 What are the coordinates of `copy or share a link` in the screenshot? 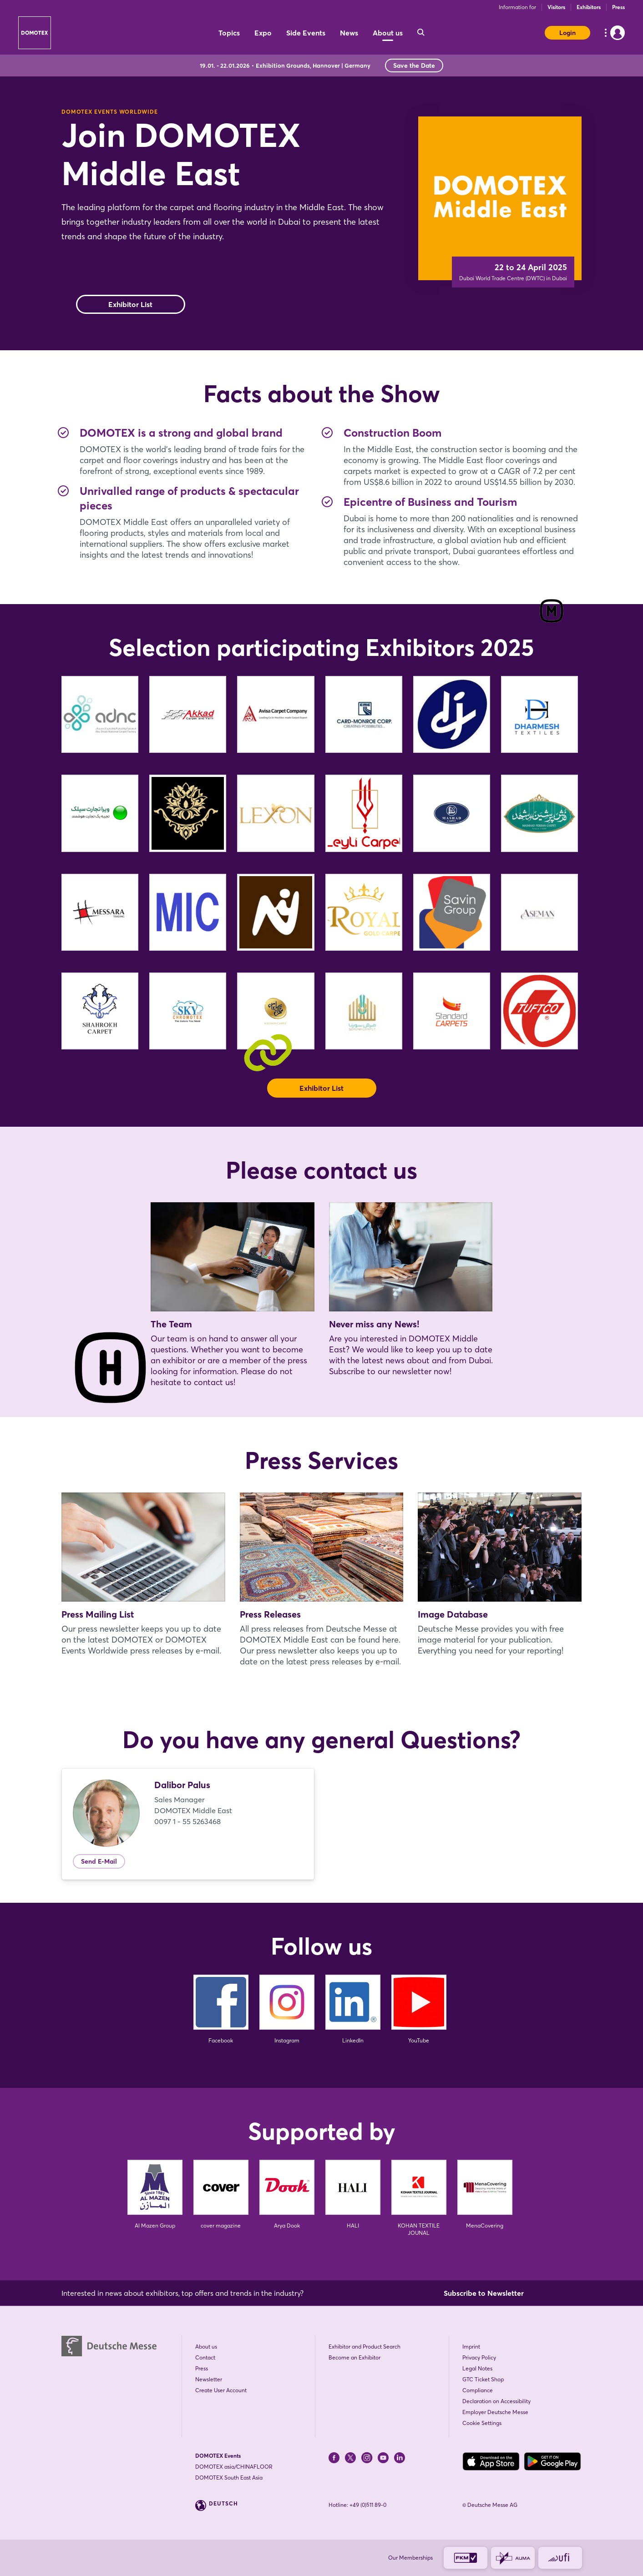 It's located at (268, 1053).